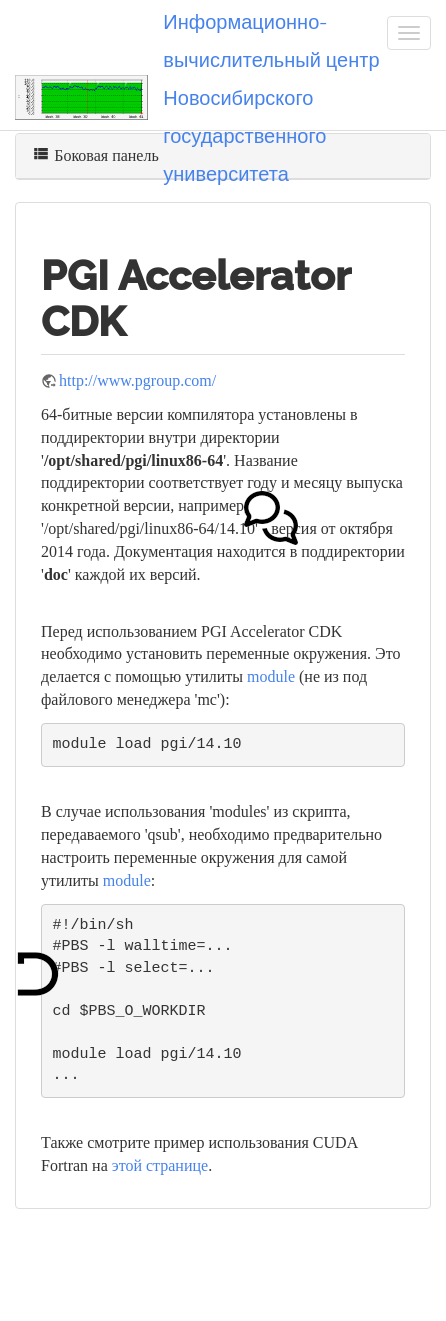 Image resolution: width=446 pixels, height=1321 pixels. What do you see at coordinates (271, 518) in the screenshot?
I see `open chat or messaging` at bounding box center [271, 518].